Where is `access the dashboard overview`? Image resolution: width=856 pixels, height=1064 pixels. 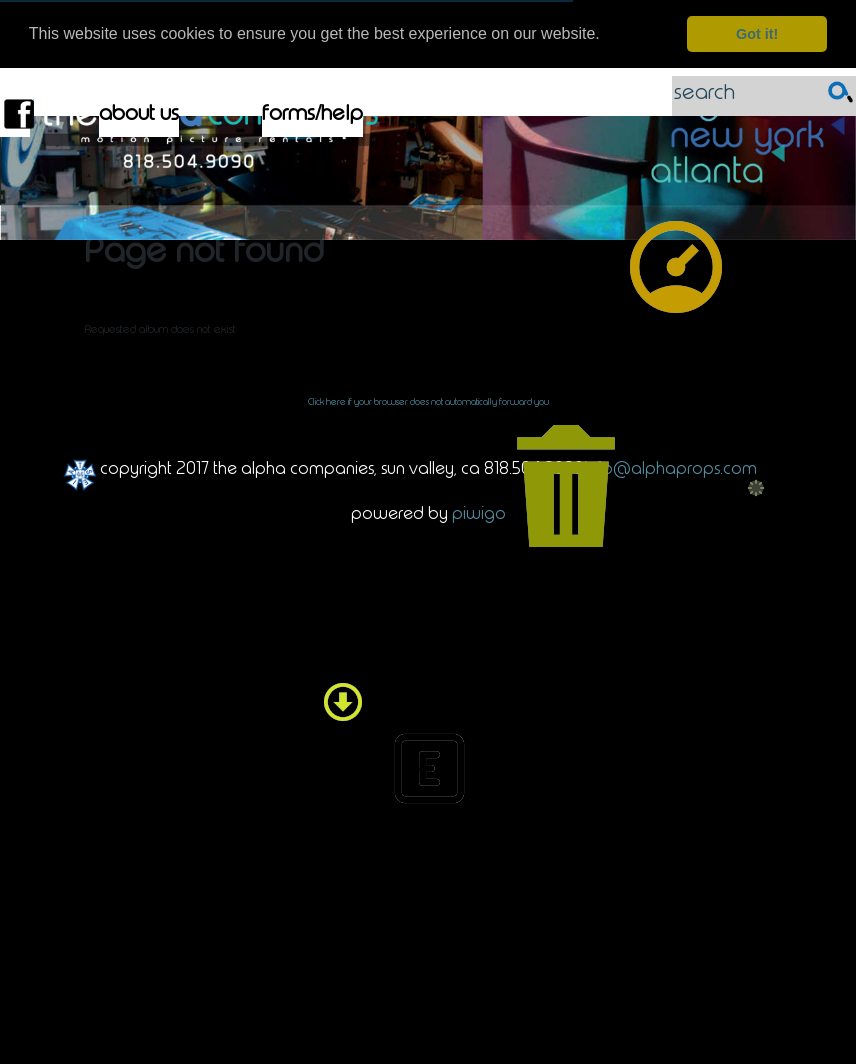
access the dashboard overview is located at coordinates (676, 267).